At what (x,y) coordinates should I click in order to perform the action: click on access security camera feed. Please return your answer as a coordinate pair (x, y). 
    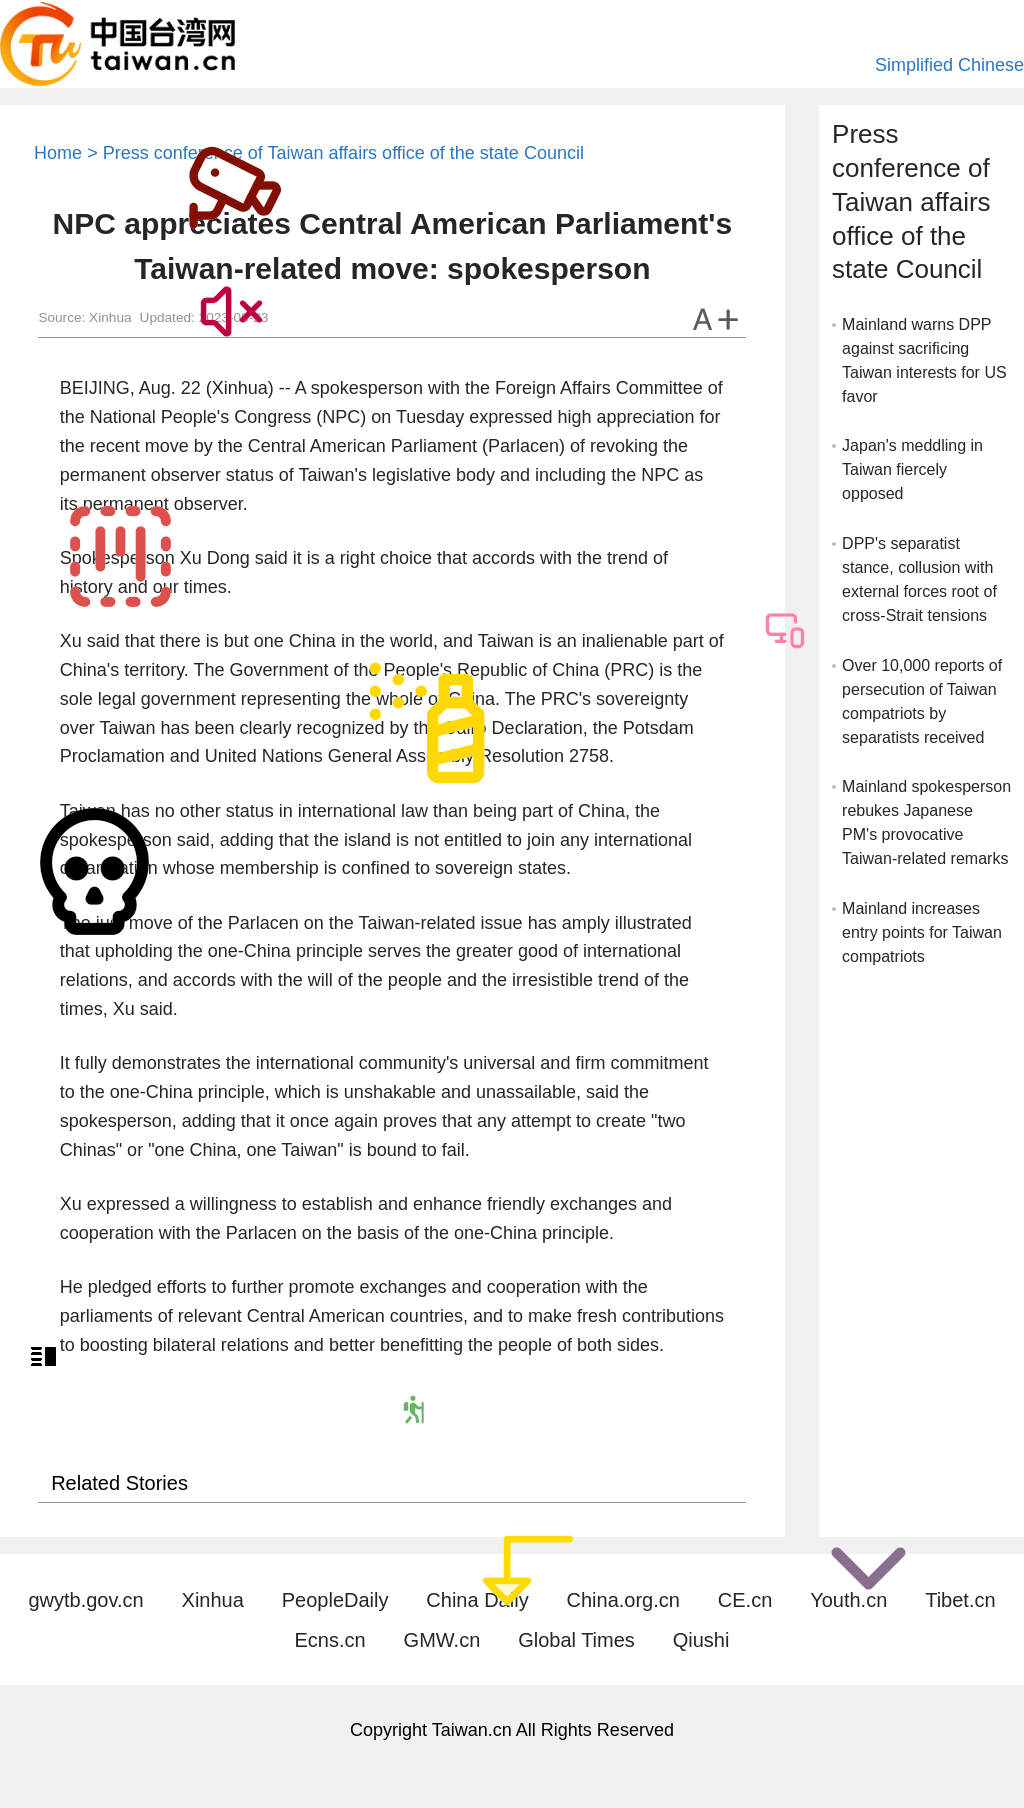
    Looking at the image, I should click on (236, 185).